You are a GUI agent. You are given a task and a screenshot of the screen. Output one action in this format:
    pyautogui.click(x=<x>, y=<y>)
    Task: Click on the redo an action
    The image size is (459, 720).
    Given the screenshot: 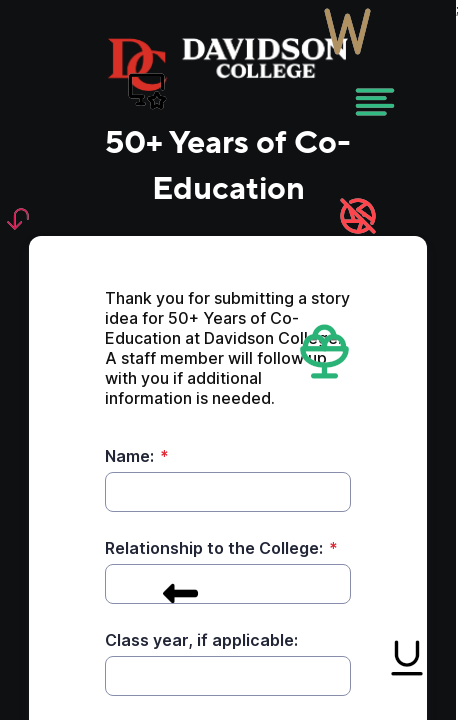 What is the action you would take?
    pyautogui.click(x=18, y=219)
    